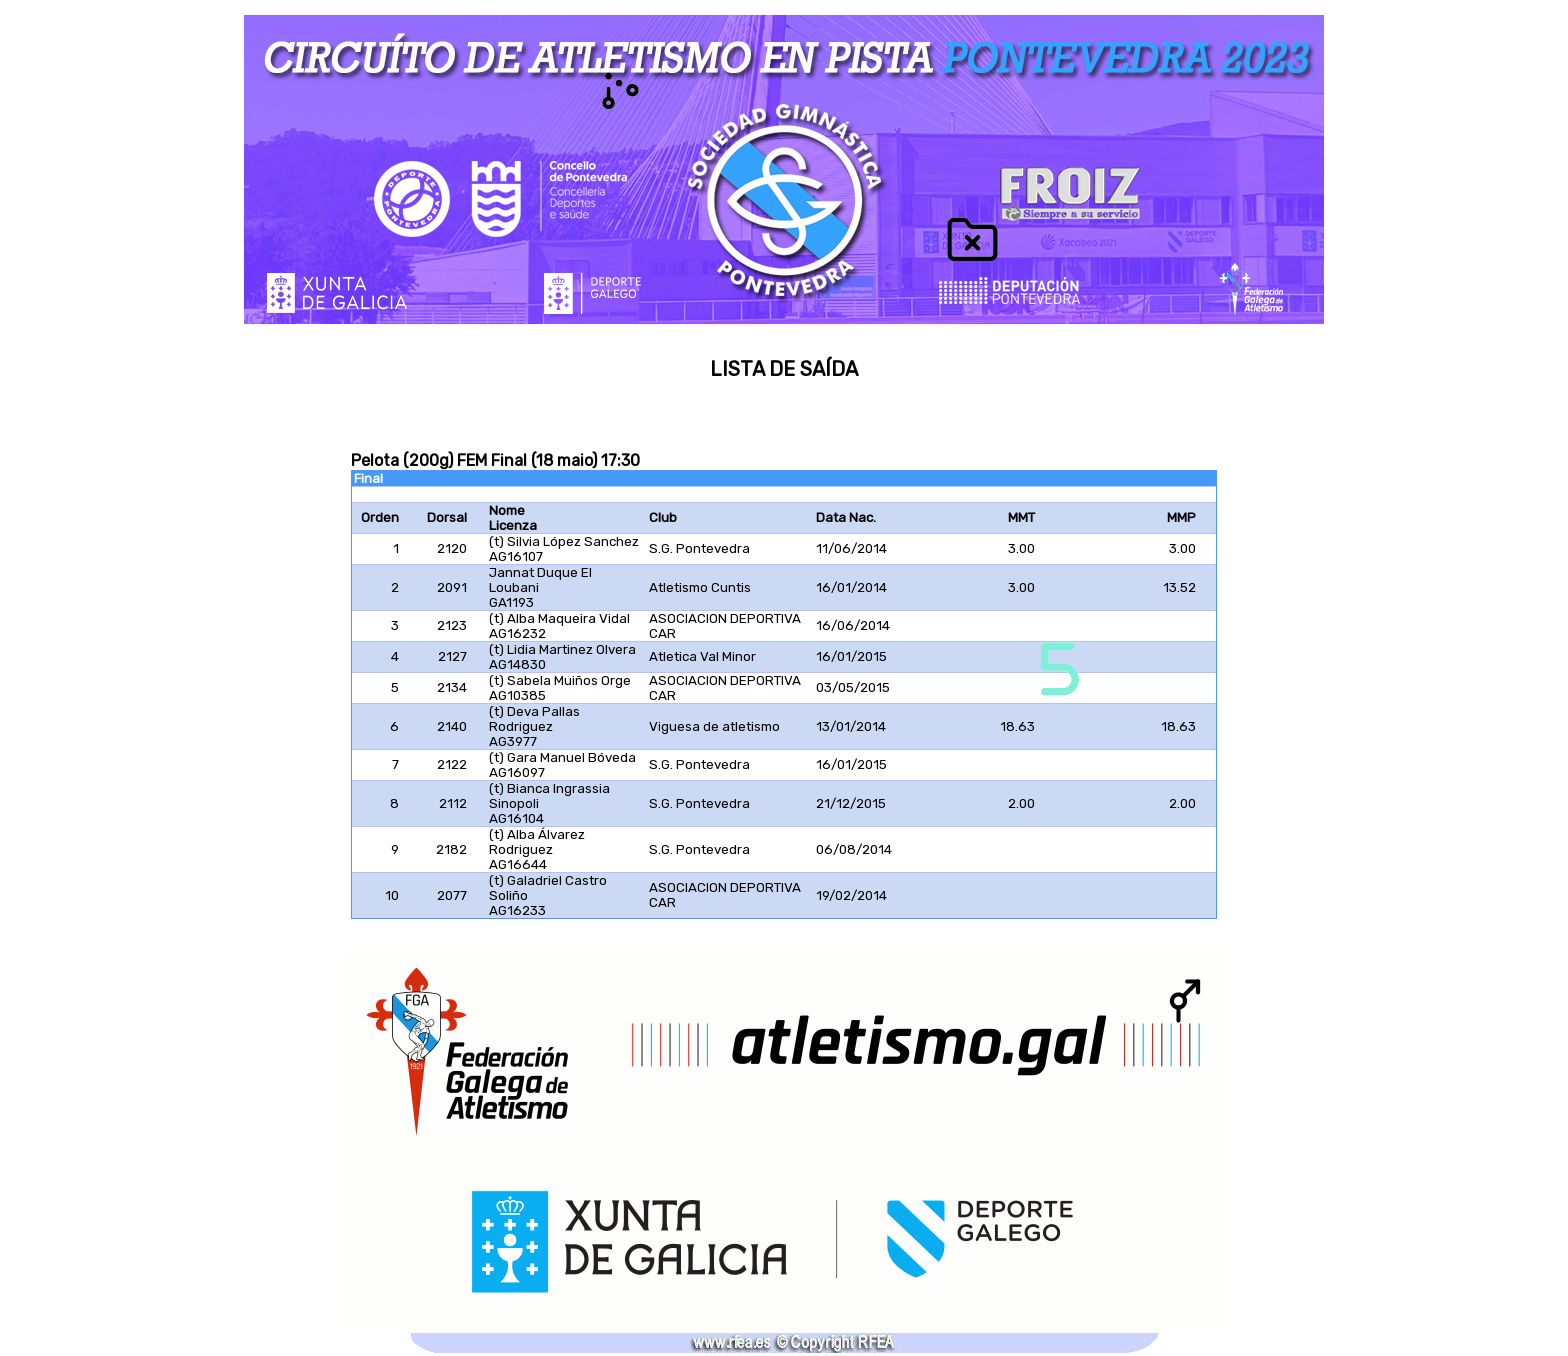  Describe the element at coordinates (1060, 669) in the screenshot. I see `indicates the number five in a list or count` at that location.